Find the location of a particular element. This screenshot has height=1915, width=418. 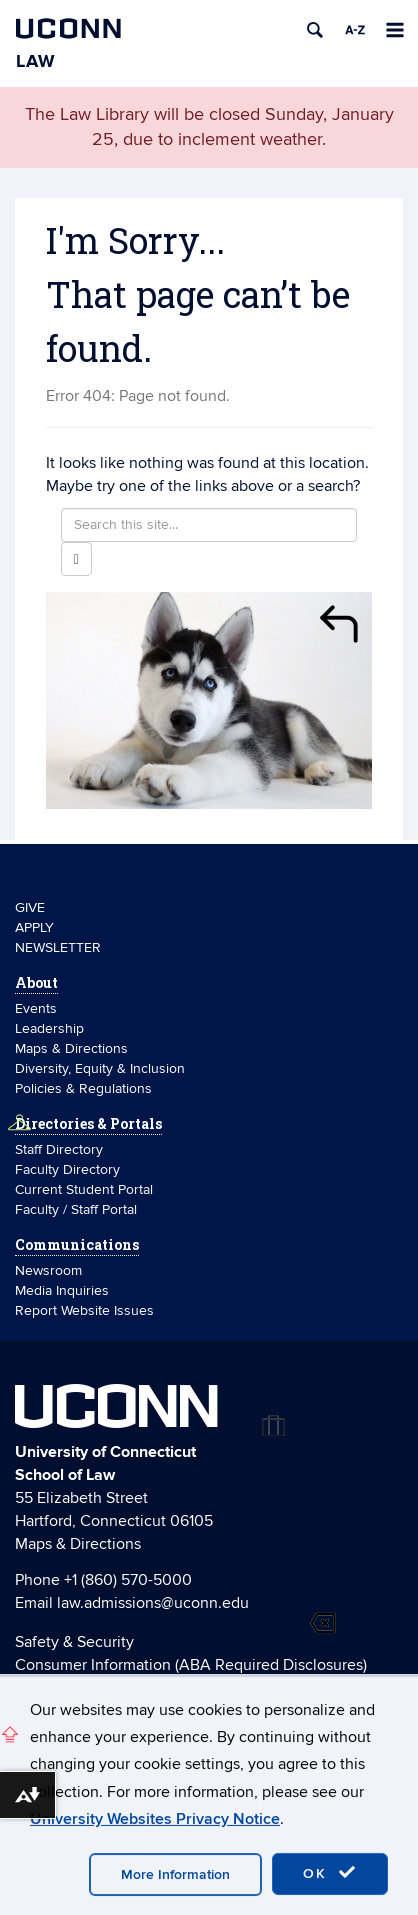

upload file or content is located at coordinates (10, 1735).